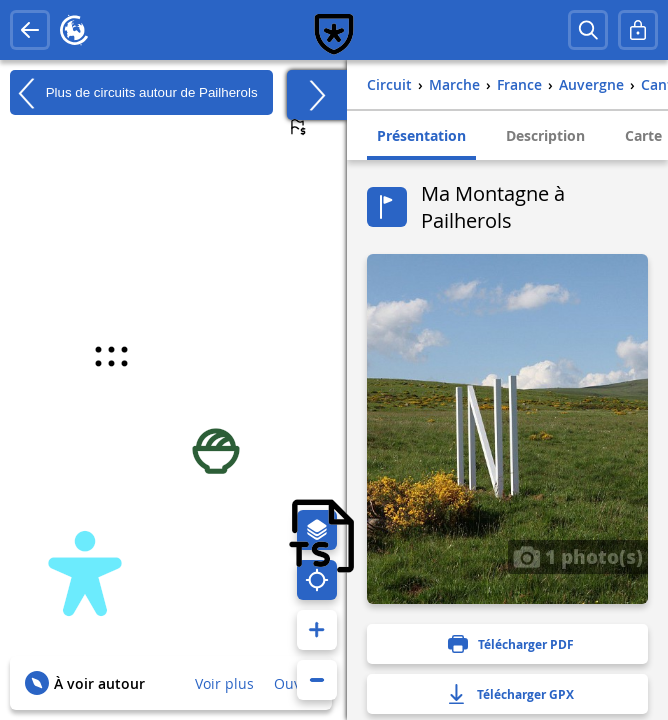  What do you see at coordinates (111, 356) in the screenshot?
I see `drag to reorder or rearrange items` at bounding box center [111, 356].